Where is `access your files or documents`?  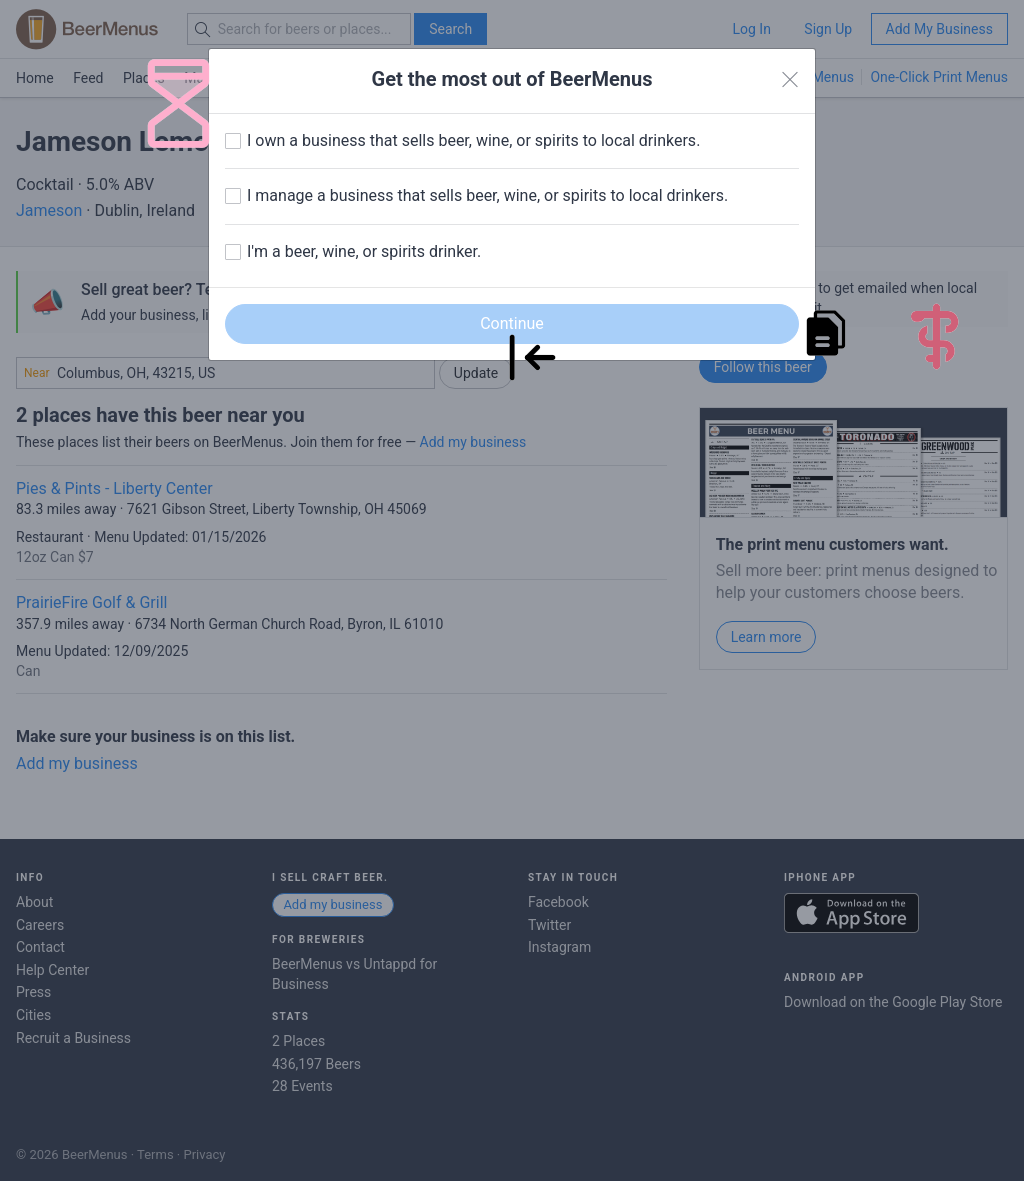 access your files or documents is located at coordinates (826, 333).